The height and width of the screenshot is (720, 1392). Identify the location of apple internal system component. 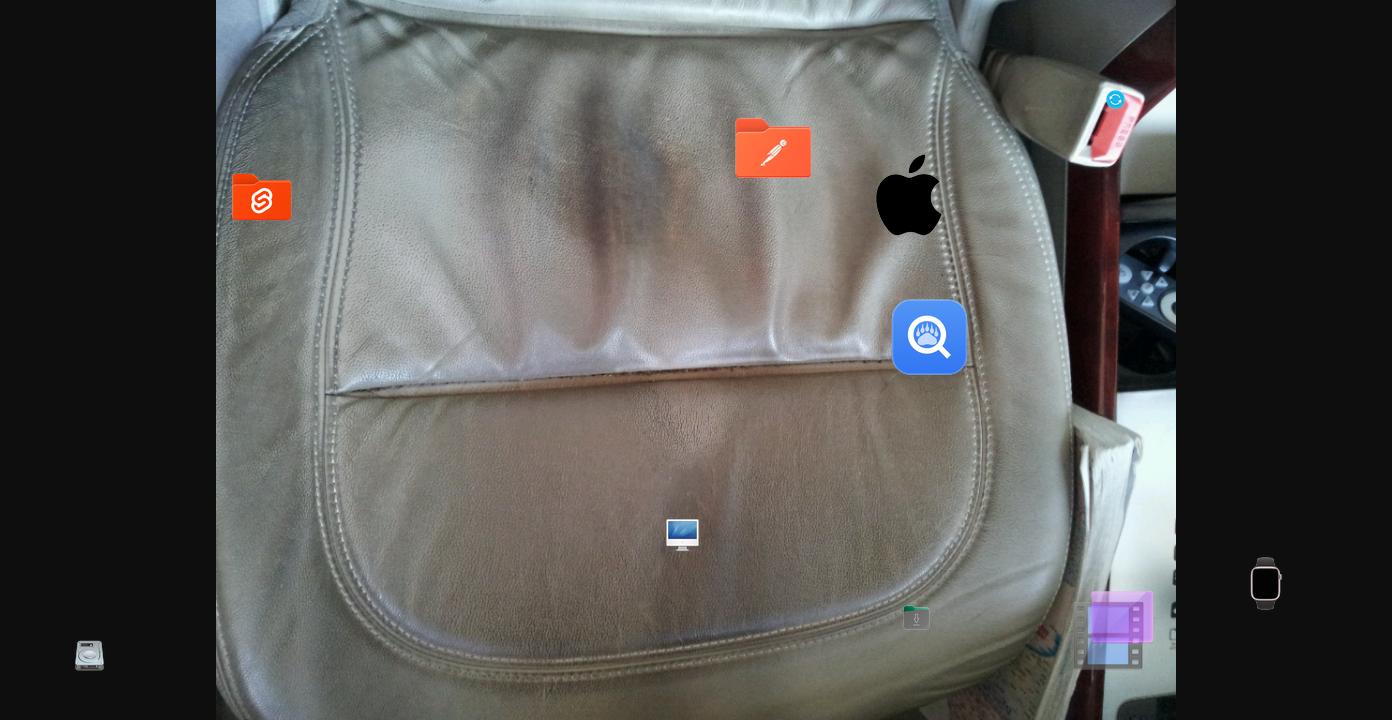
(909, 195).